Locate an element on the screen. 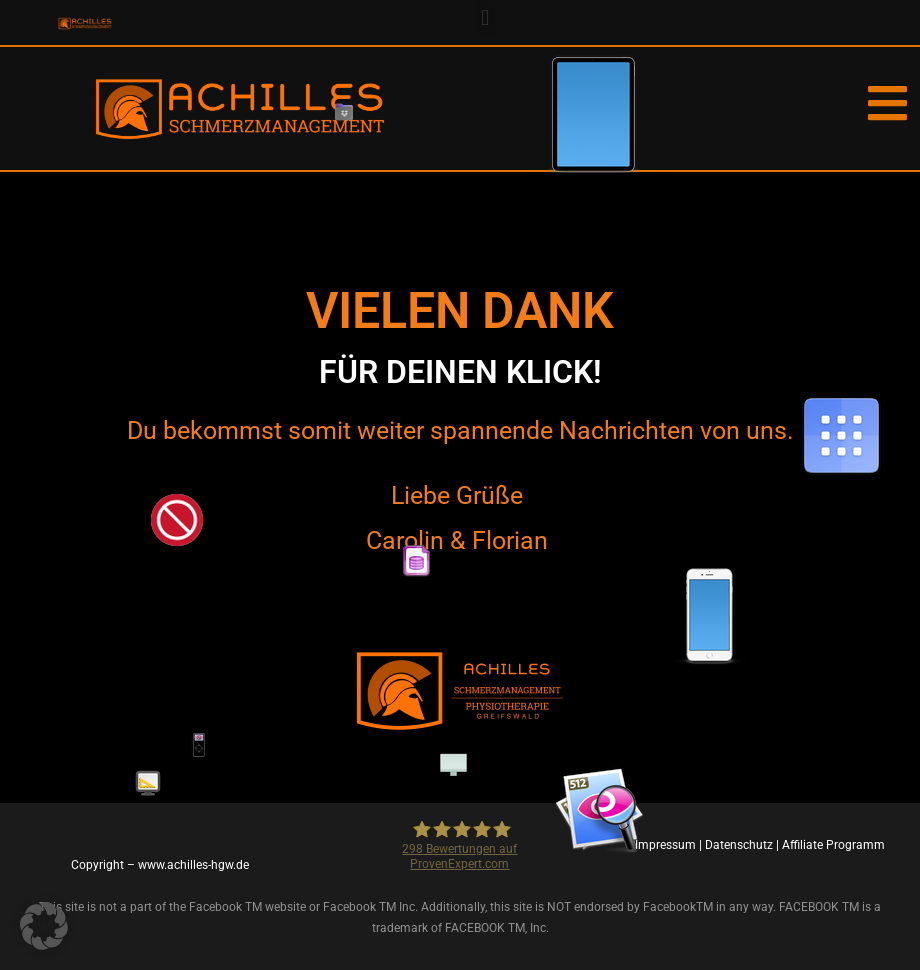 This screenshot has width=920, height=970. represents a connected iMac device is located at coordinates (453, 764).